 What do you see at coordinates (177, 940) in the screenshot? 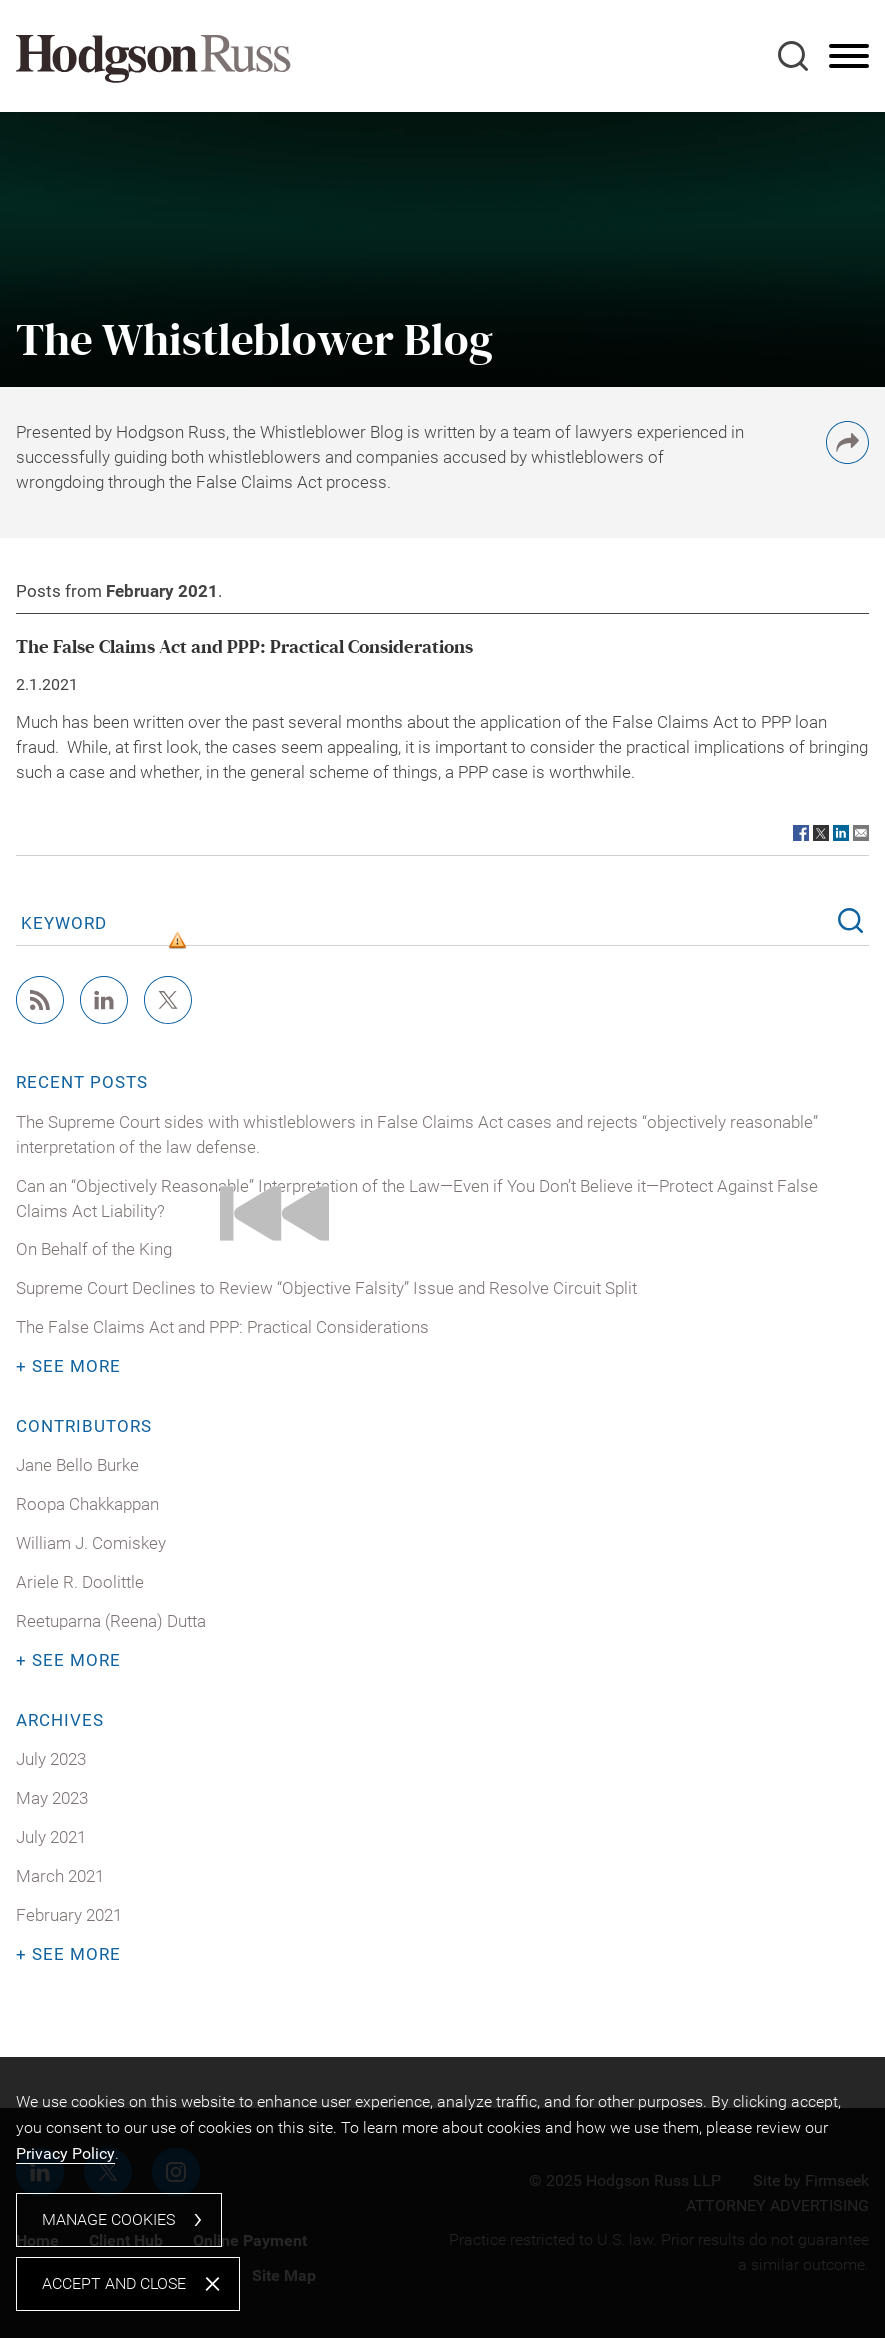
I see `indicates a warning or caution state` at bounding box center [177, 940].